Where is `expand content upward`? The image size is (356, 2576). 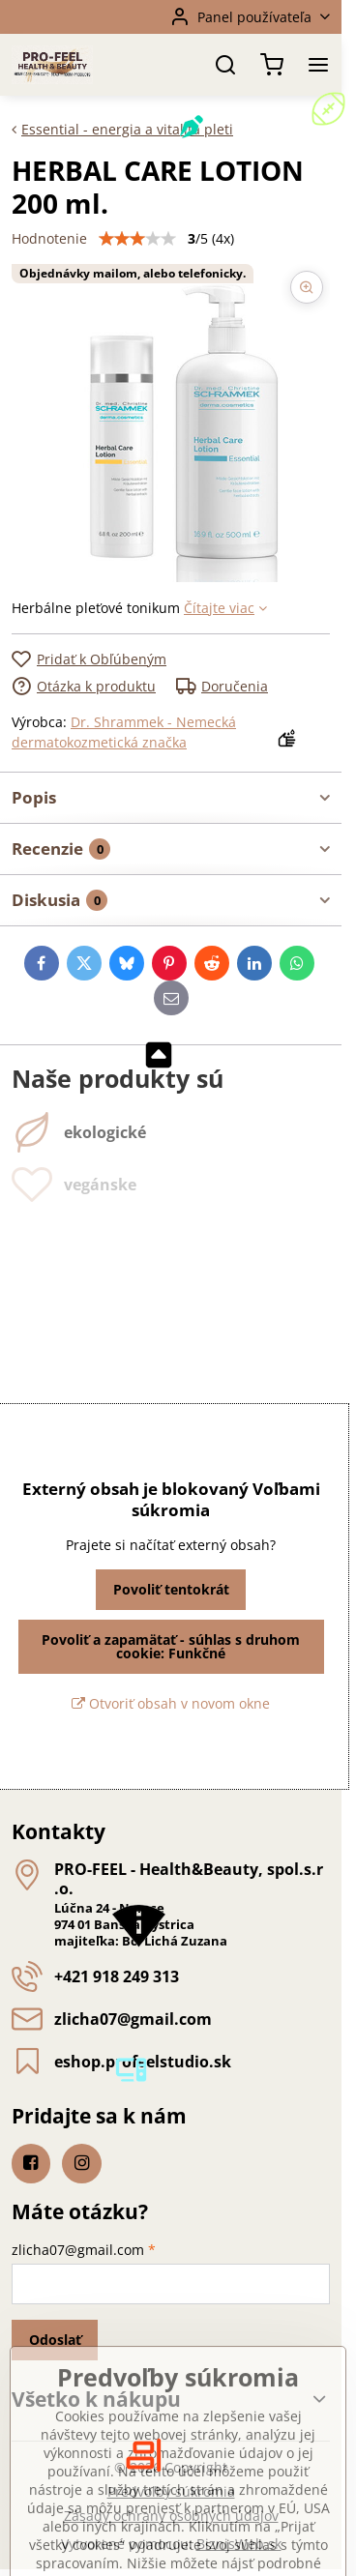
expand content upward is located at coordinates (159, 1055).